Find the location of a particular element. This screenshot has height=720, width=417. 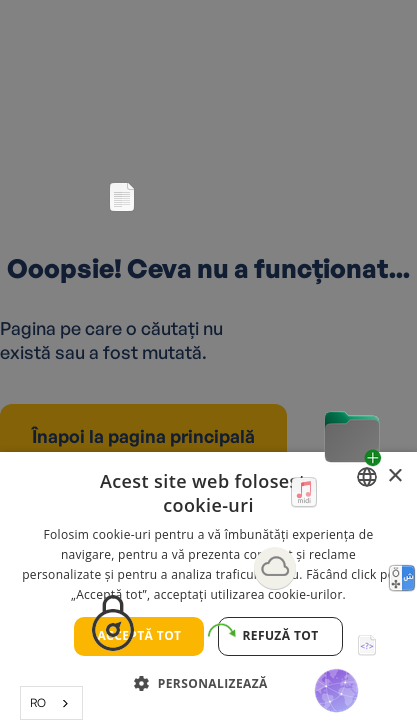

redo the last undone action is located at coordinates (221, 630).